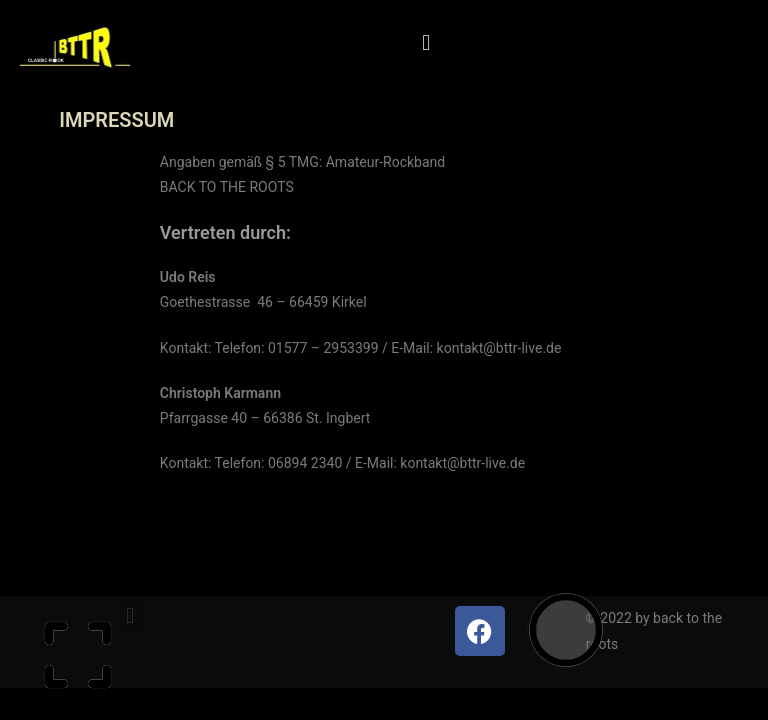  Describe the element at coordinates (566, 630) in the screenshot. I see `unselected radio button option` at that location.